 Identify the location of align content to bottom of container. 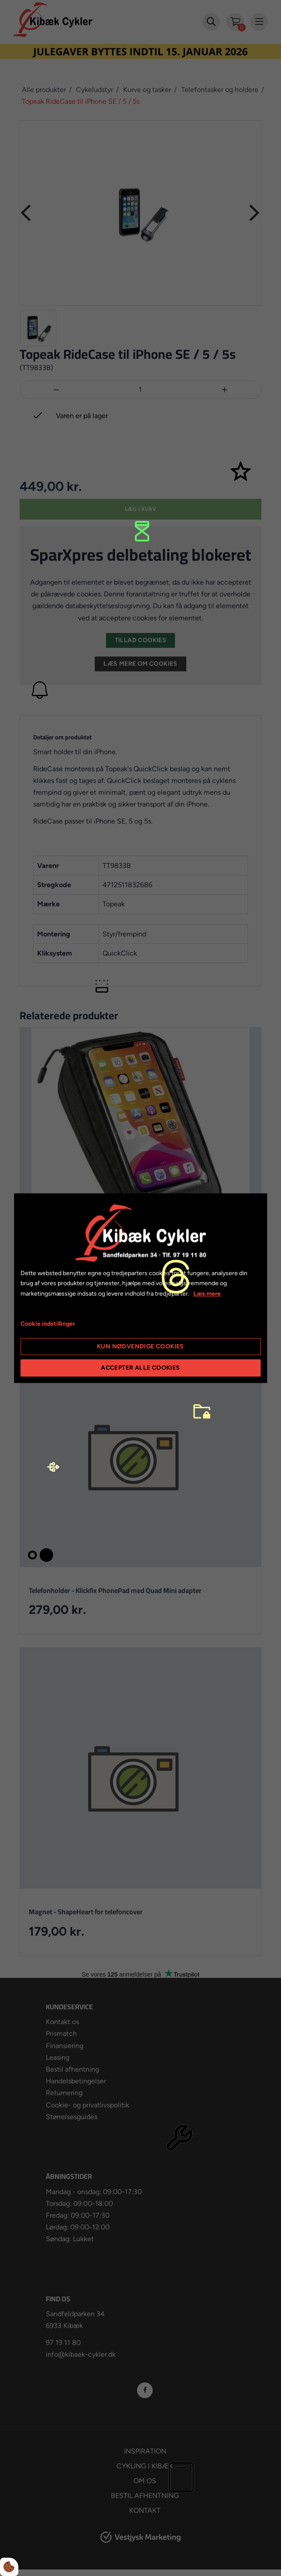
(102, 986).